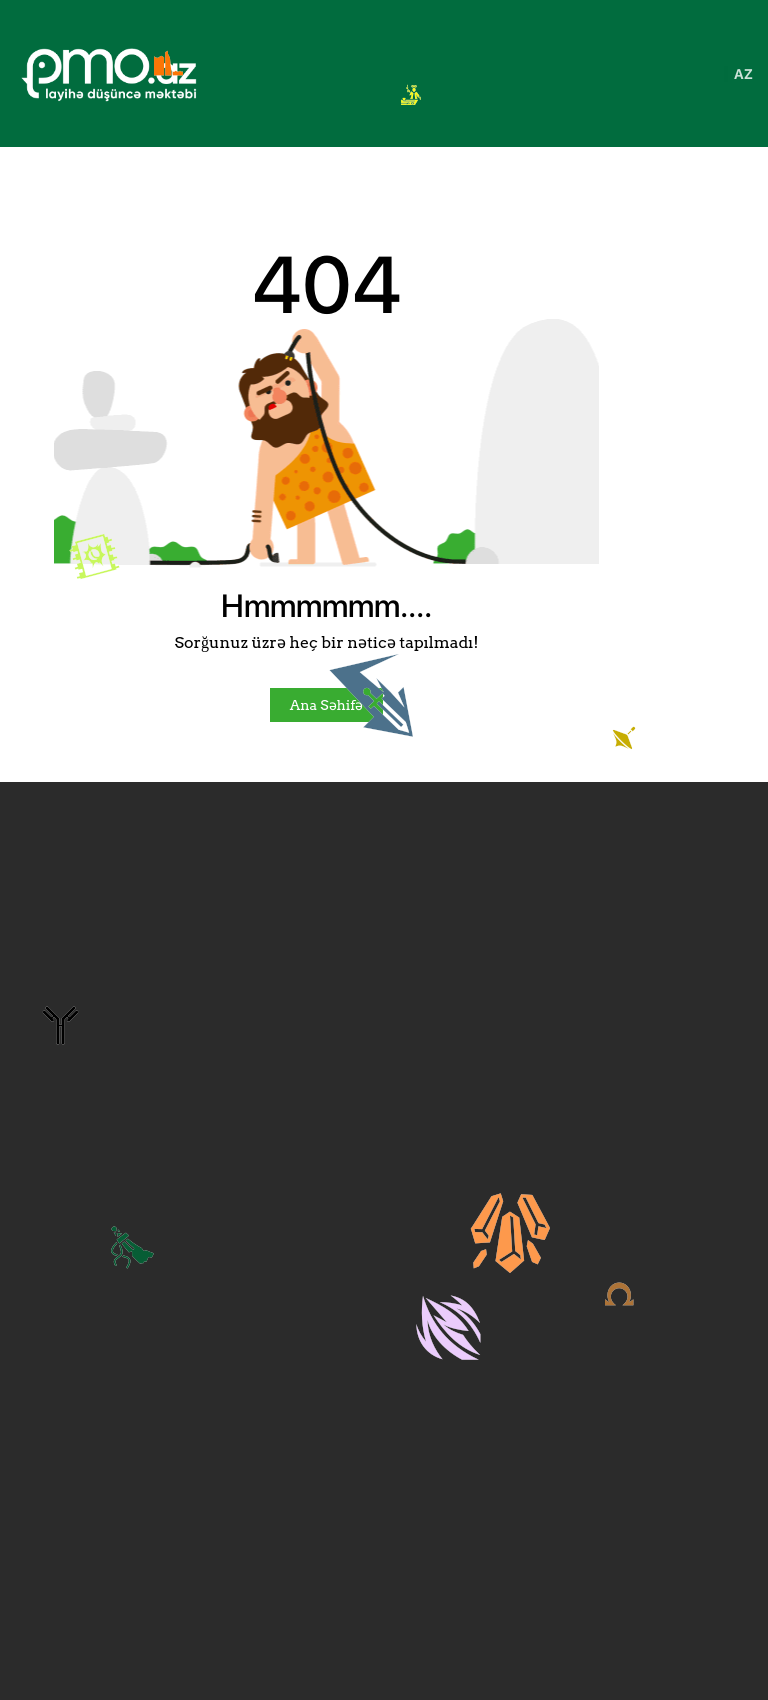 The width and height of the screenshot is (768, 1700). Describe the element at coordinates (132, 1247) in the screenshot. I see `indicates a broken or degraded weapon in inventory` at that location.